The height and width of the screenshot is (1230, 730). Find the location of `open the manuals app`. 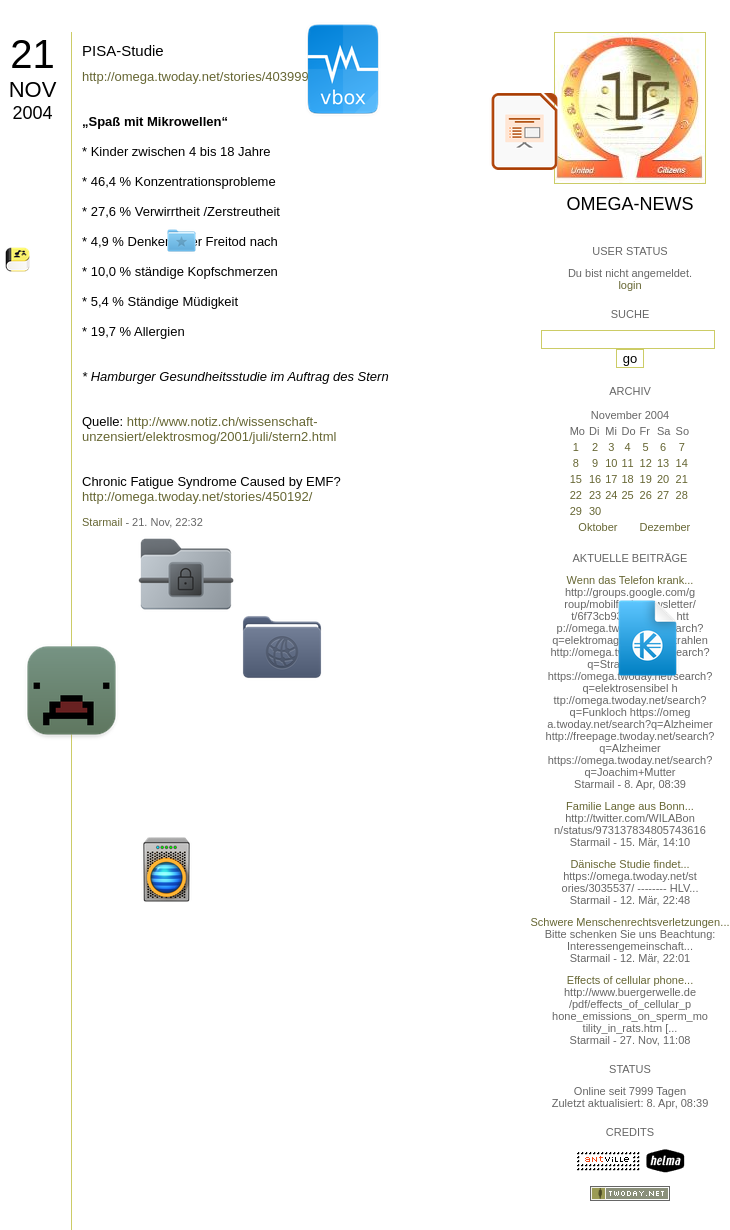

open the manuals app is located at coordinates (17, 259).